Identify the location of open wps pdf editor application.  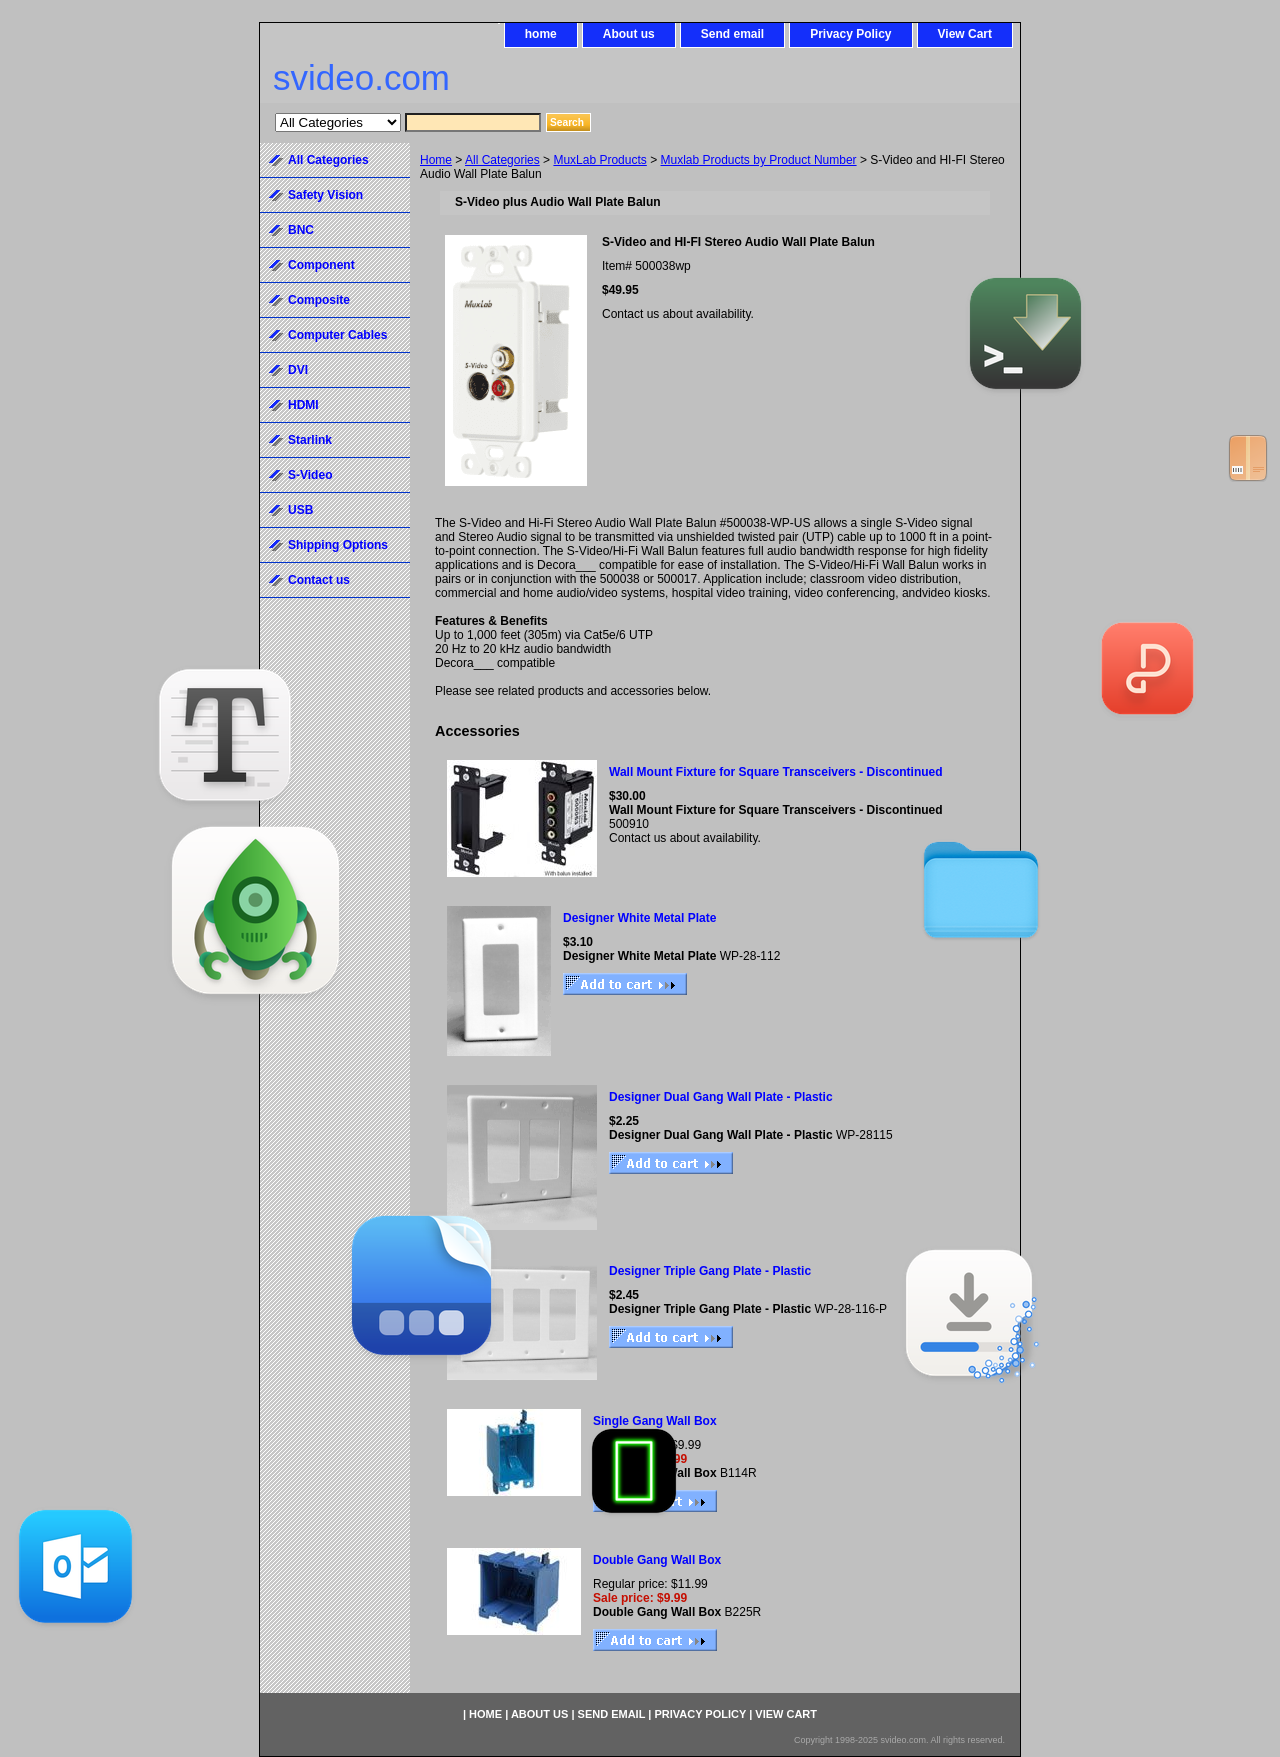
(1147, 668).